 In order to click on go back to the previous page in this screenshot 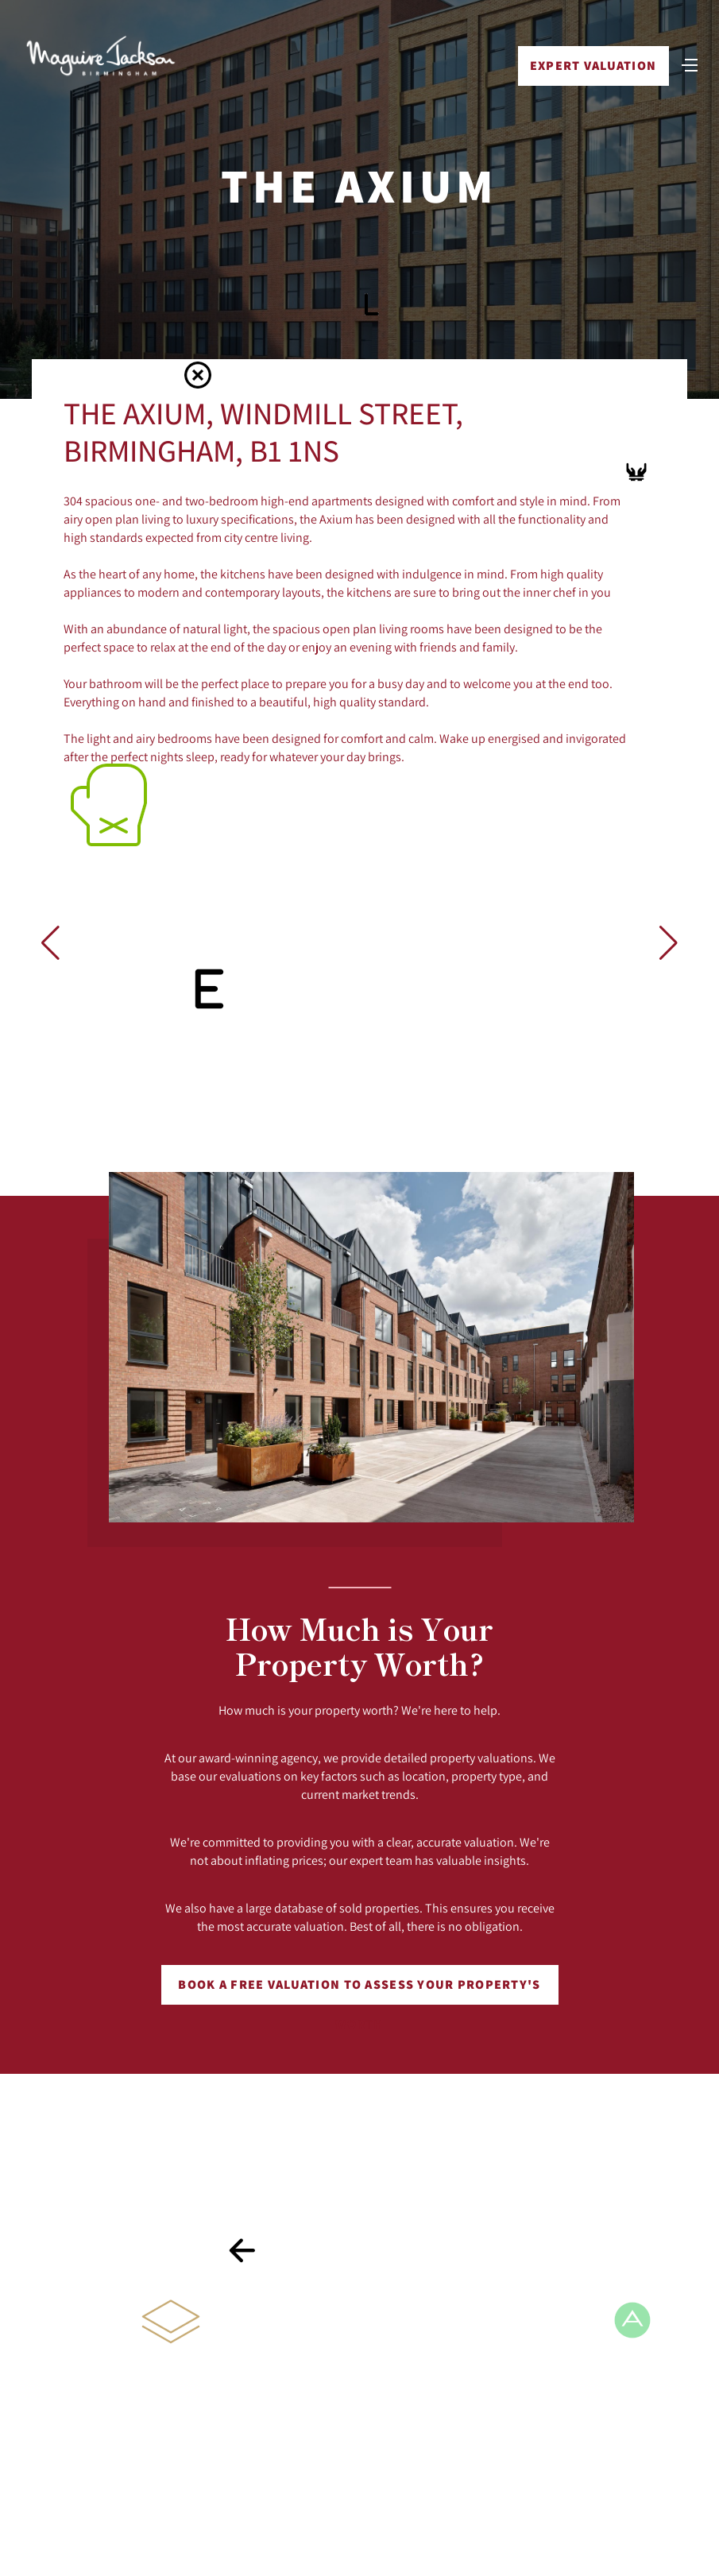, I will do `click(243, 2251)`.